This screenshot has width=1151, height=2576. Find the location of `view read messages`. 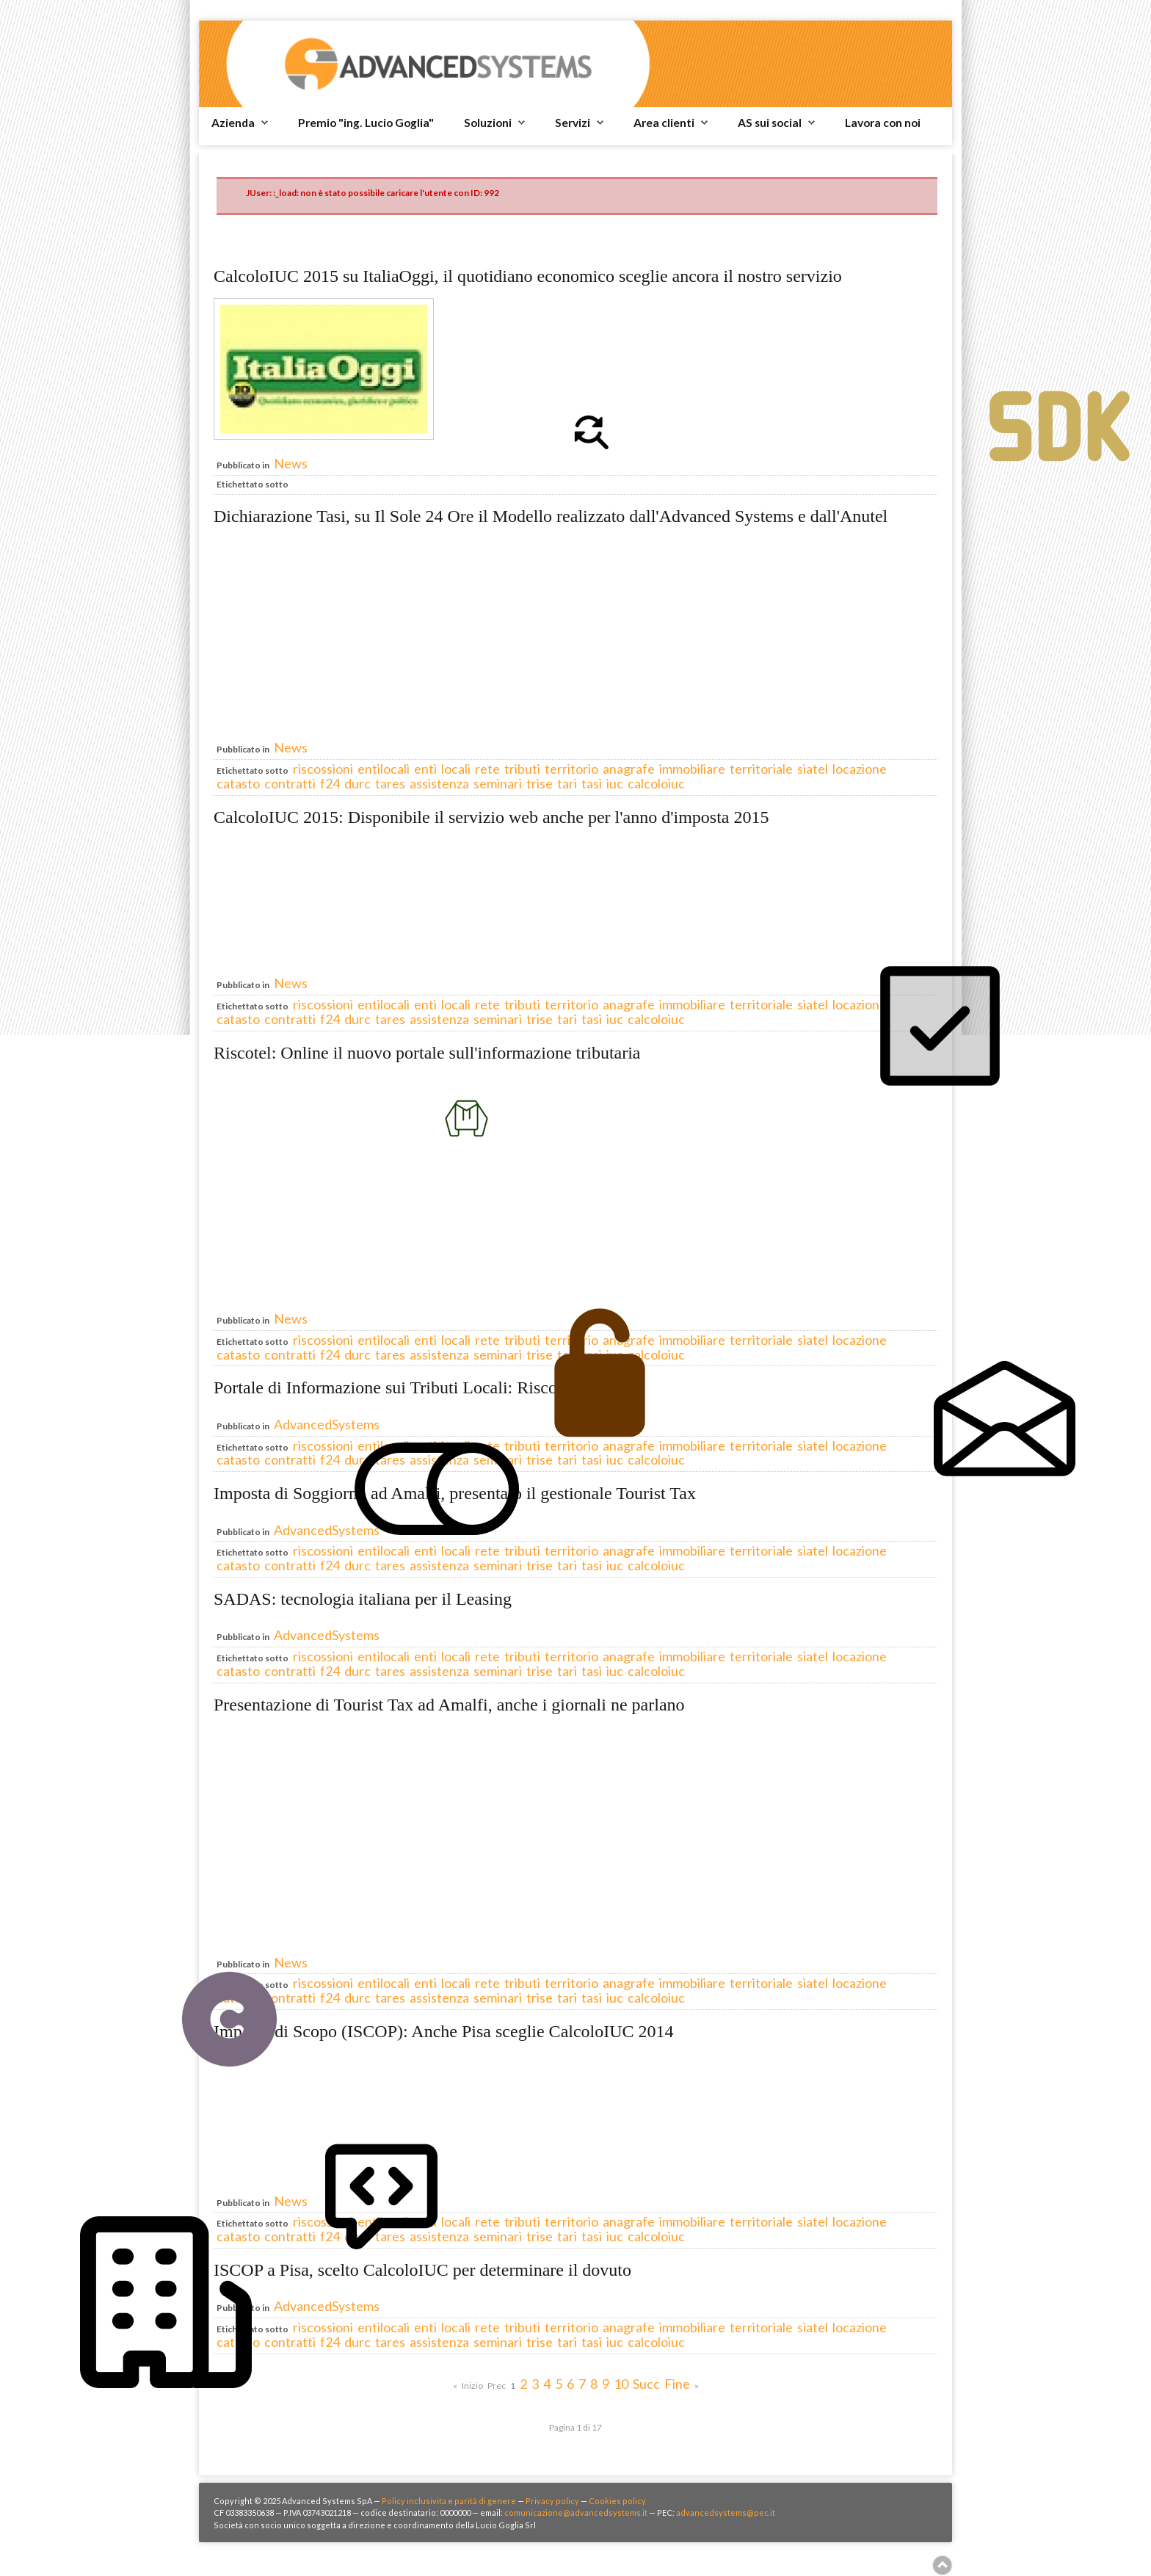

view read messages is located at coordinates (1004, 1423).